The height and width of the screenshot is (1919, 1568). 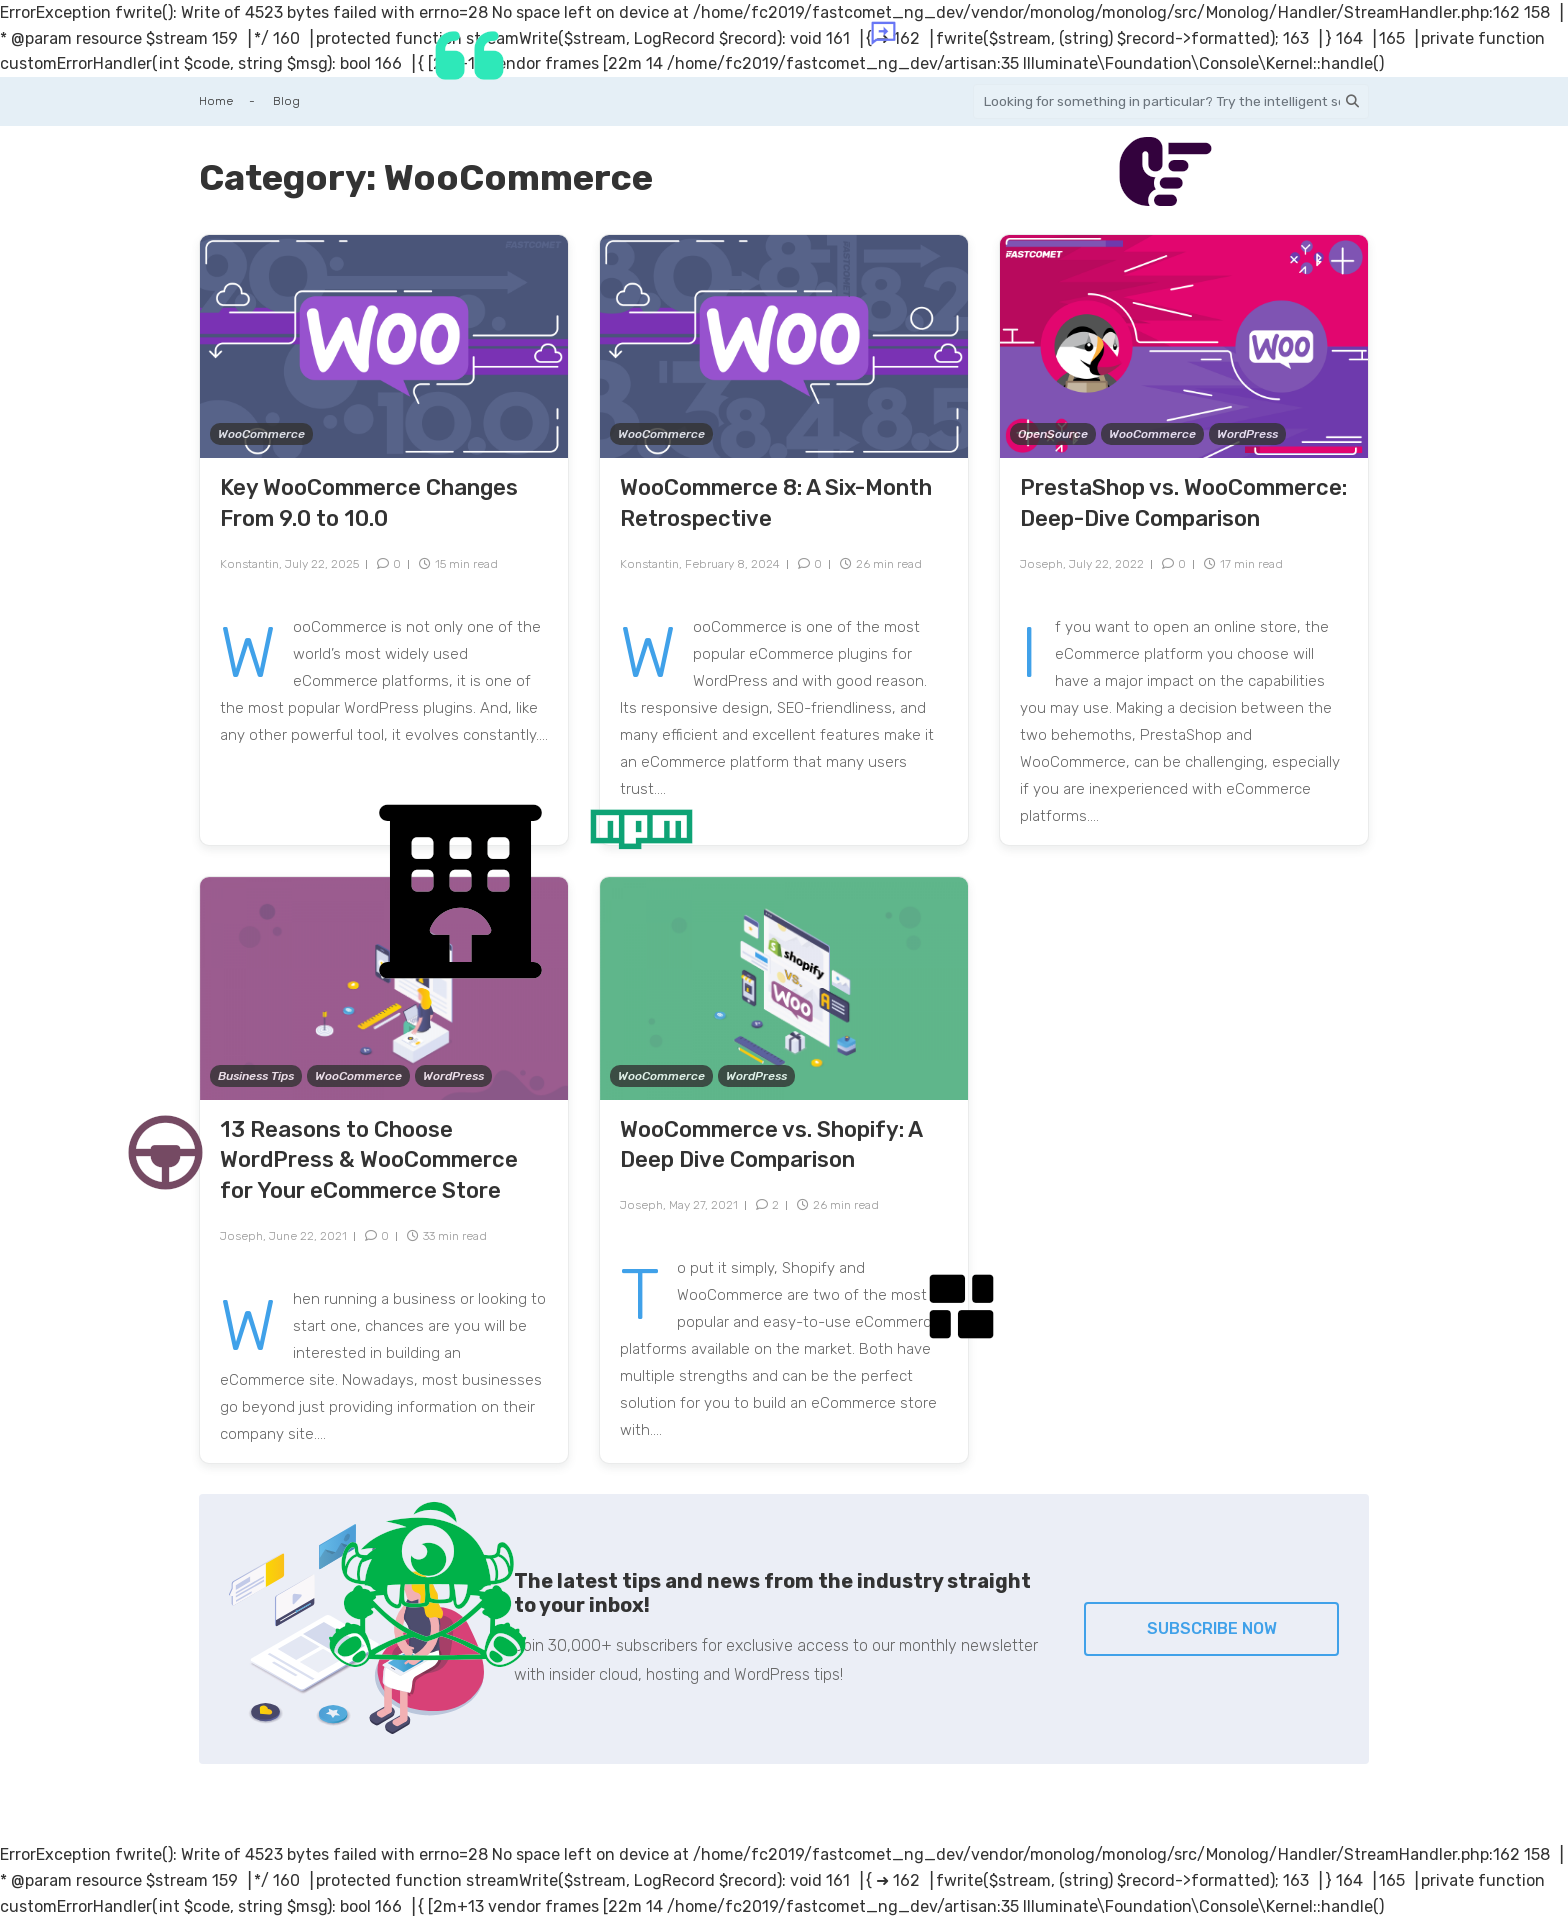 I want to click on optinmonster logo, so click(x=427, y=1584).